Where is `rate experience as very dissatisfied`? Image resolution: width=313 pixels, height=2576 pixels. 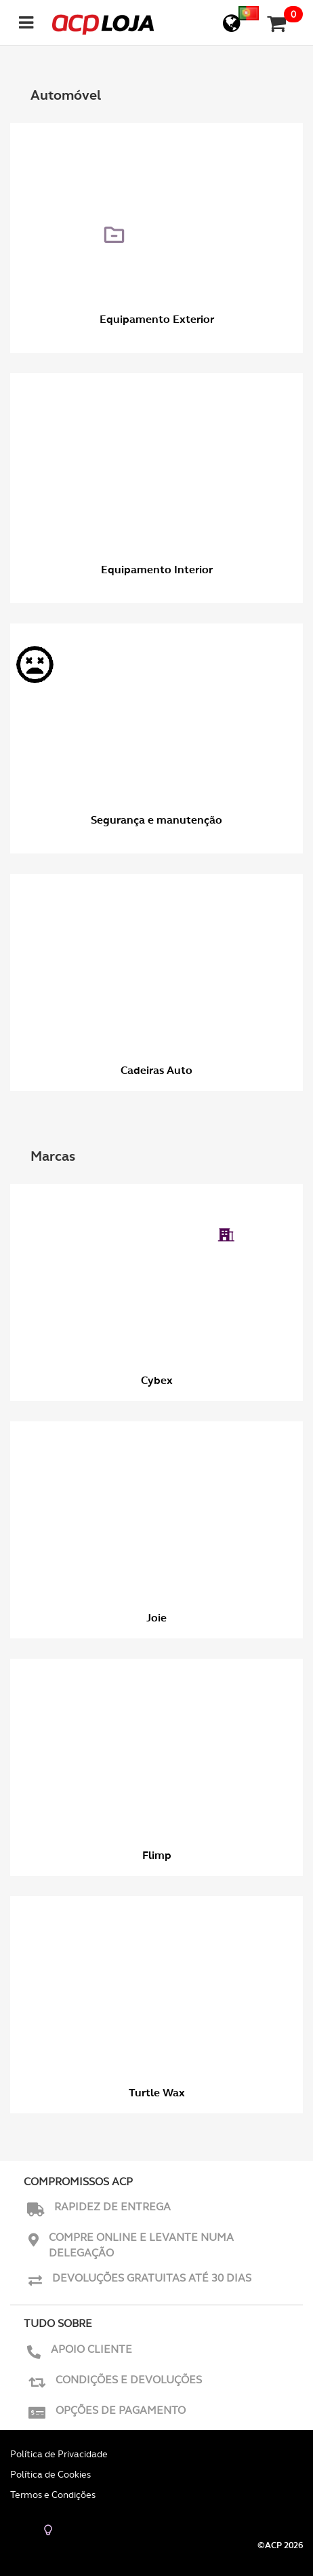 rate experience as very dissatisfied is located at coordinates (35, 664).